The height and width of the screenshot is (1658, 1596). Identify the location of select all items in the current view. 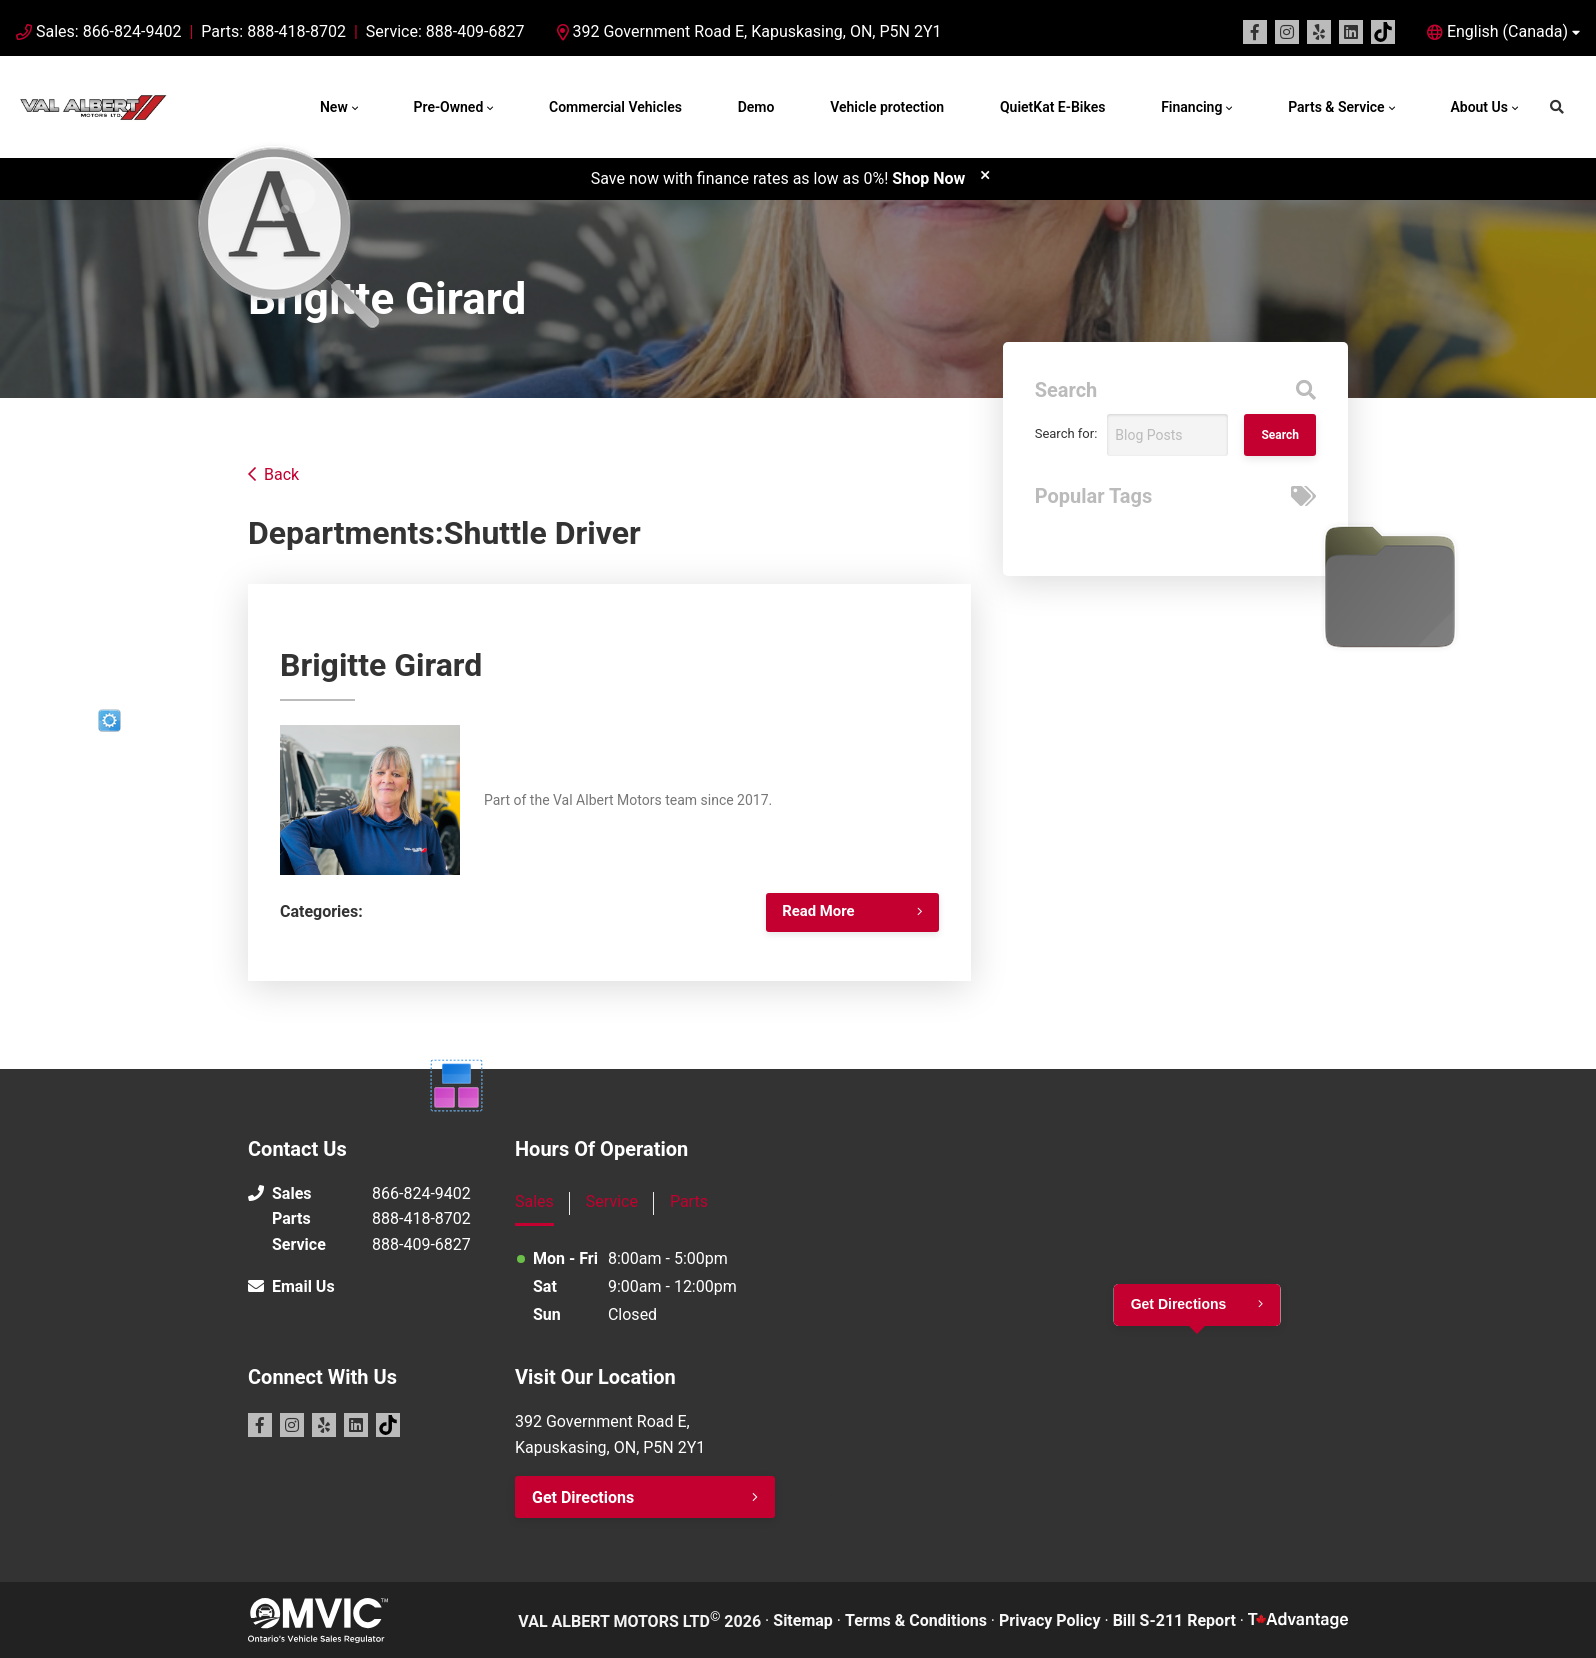
(456, 1085).